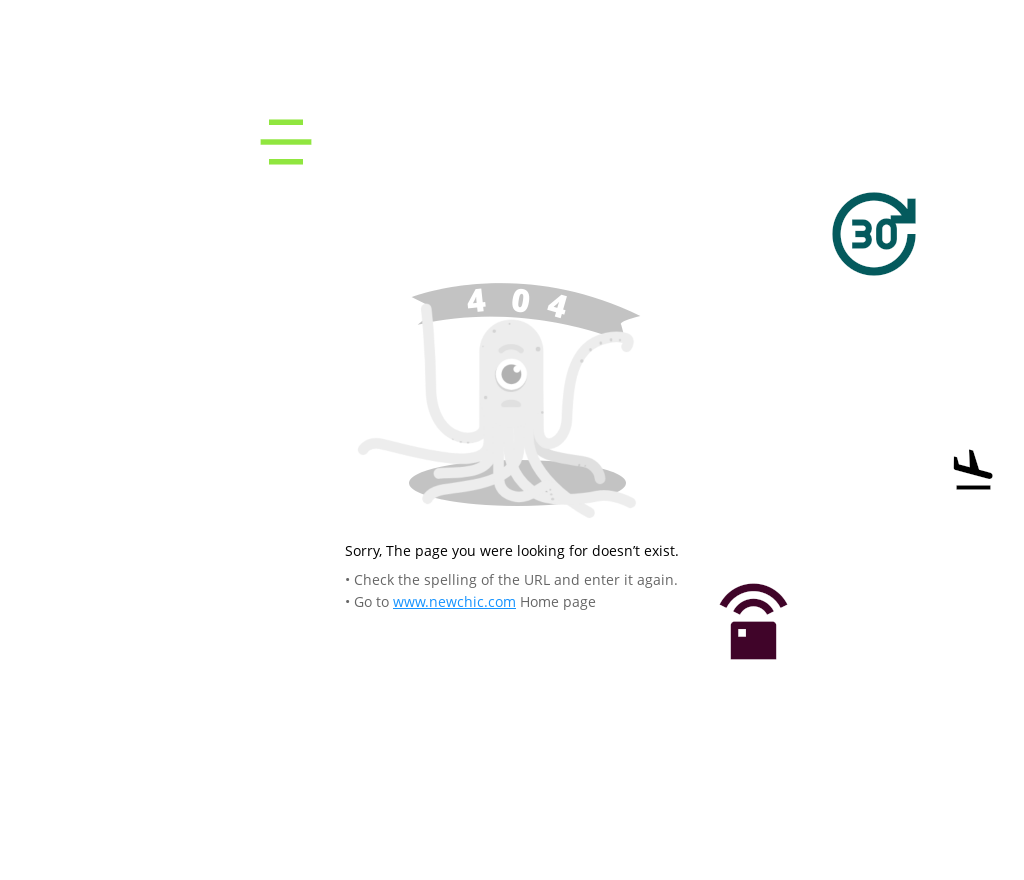  I want to click on connect to a remote control device, so click(753, 621).